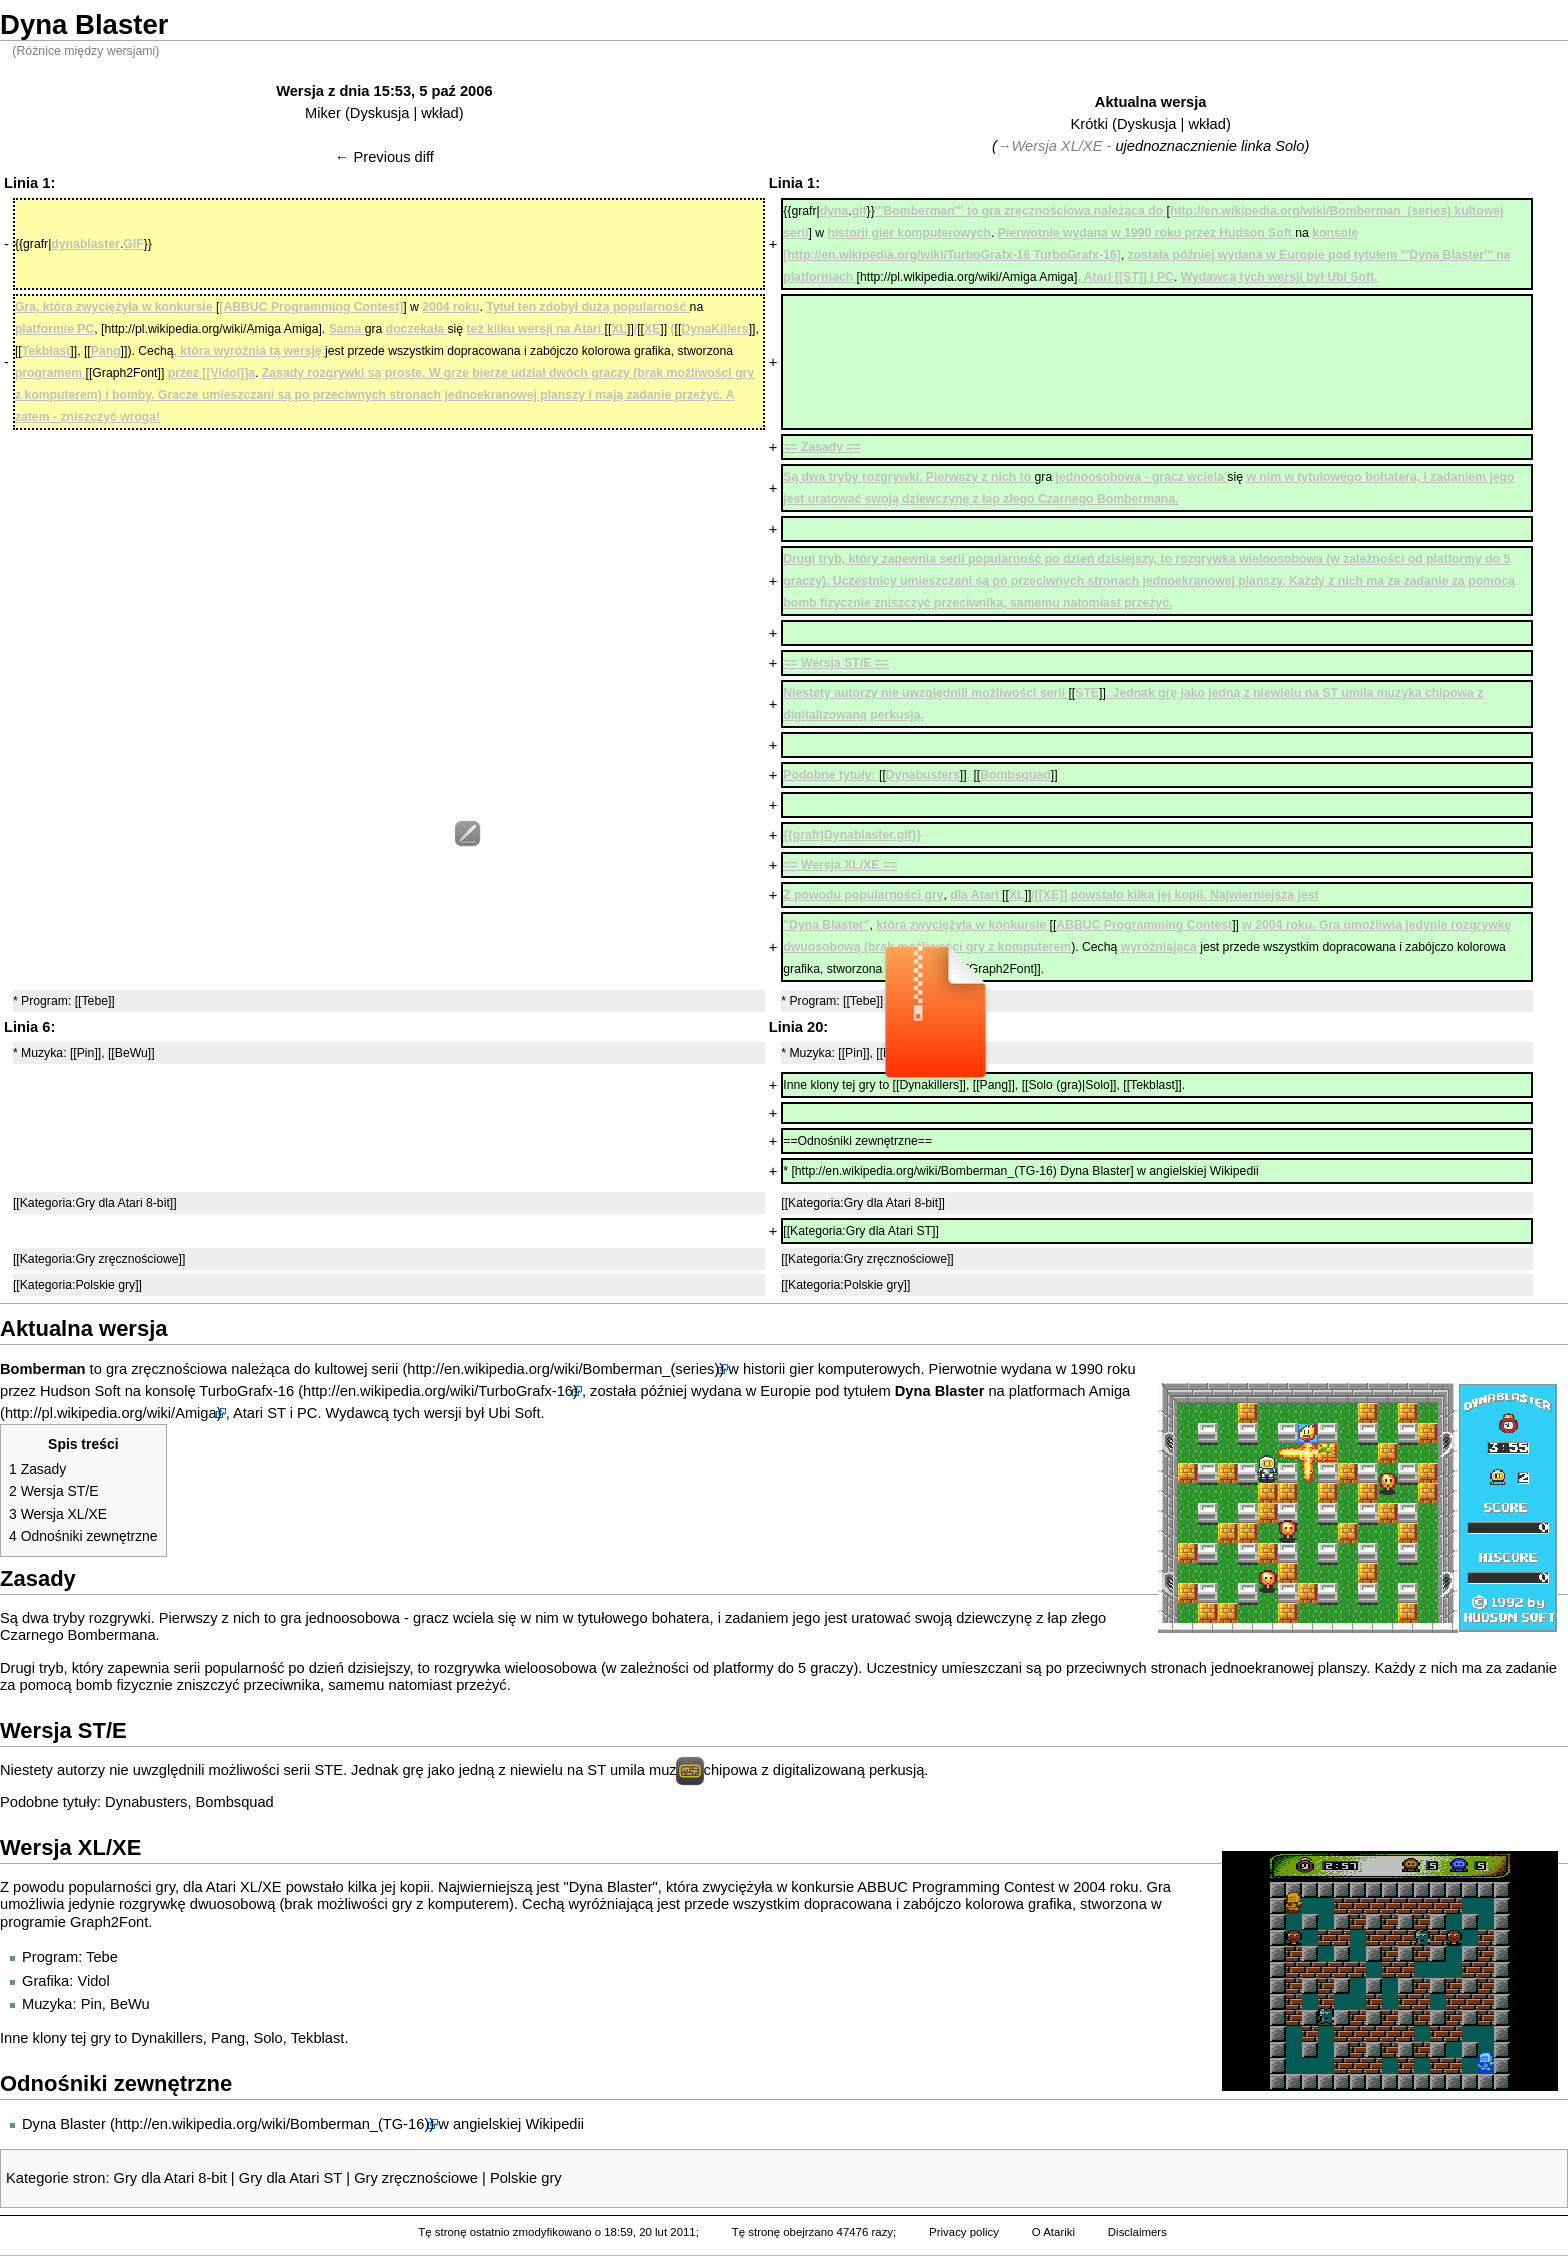 The image size is (1568, 2267). What do you see at coordinates (690, 1771) in the screenshot?
I see `open monkeytype typing test app` at bounding box center [690, 1771].